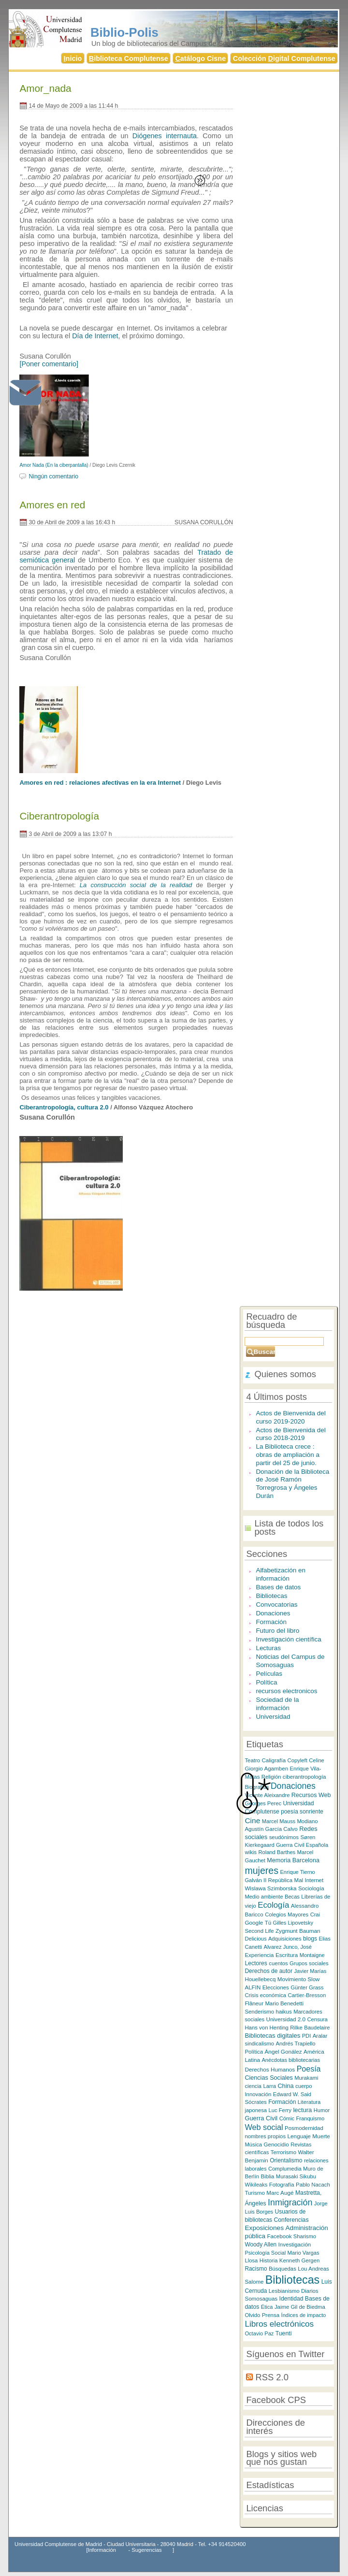 This screenshot has width=348, height=2576. What do you see at coordinates (200, 180) in the screenshot?
I see `skip forward or advance to next item` at bounding box center [200, 180].